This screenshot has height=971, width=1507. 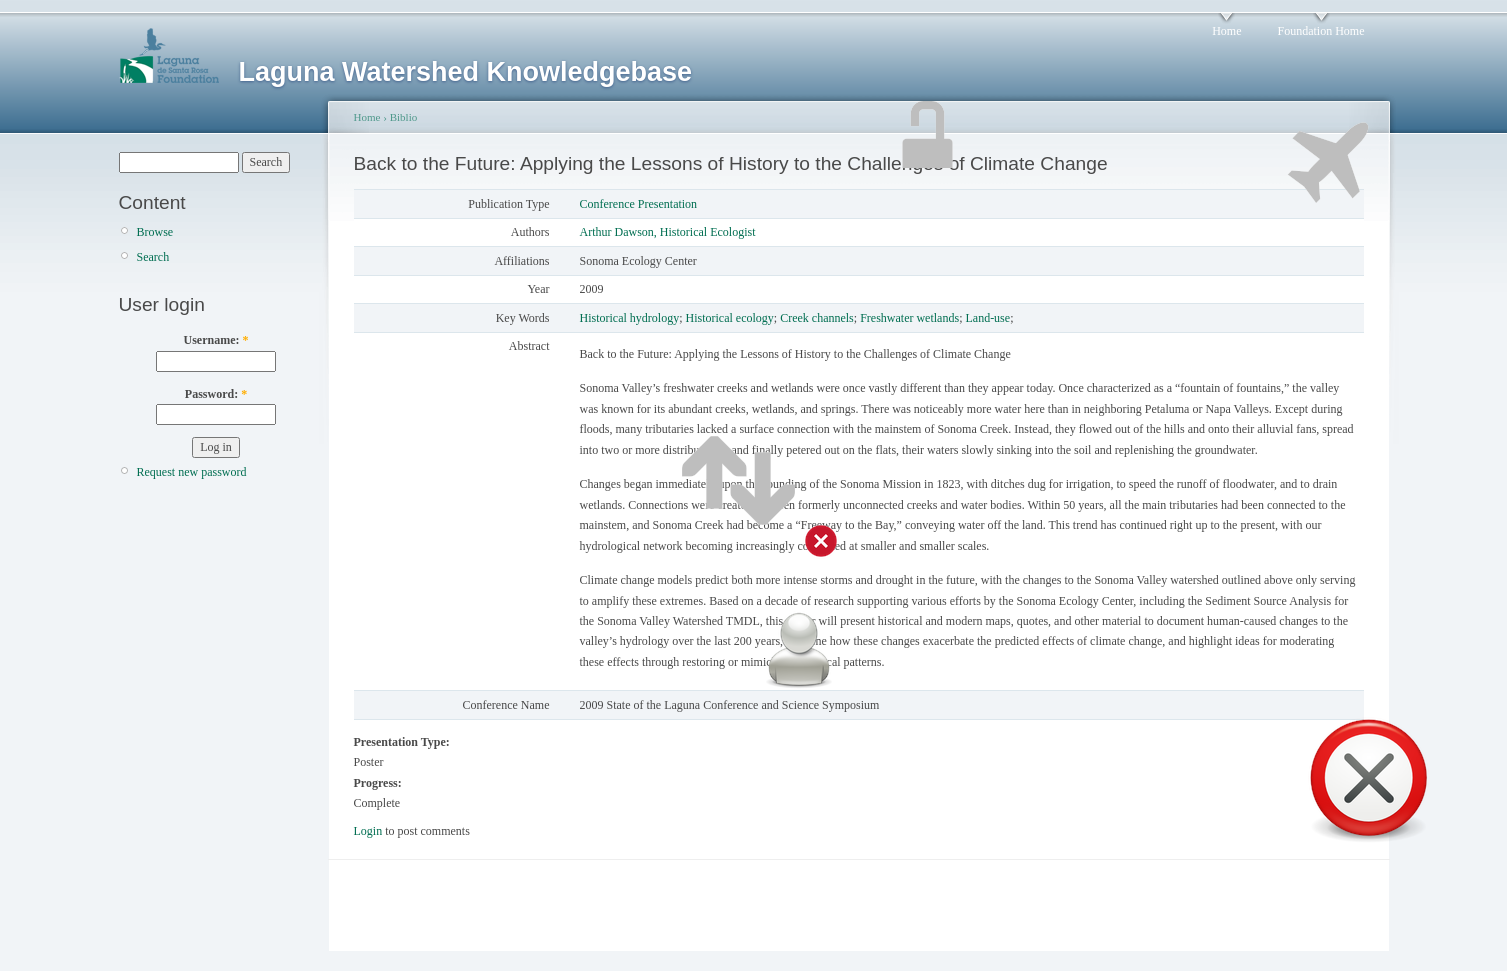 I want to click on indicates unlocked or editable state, so click(x=927, y=134).